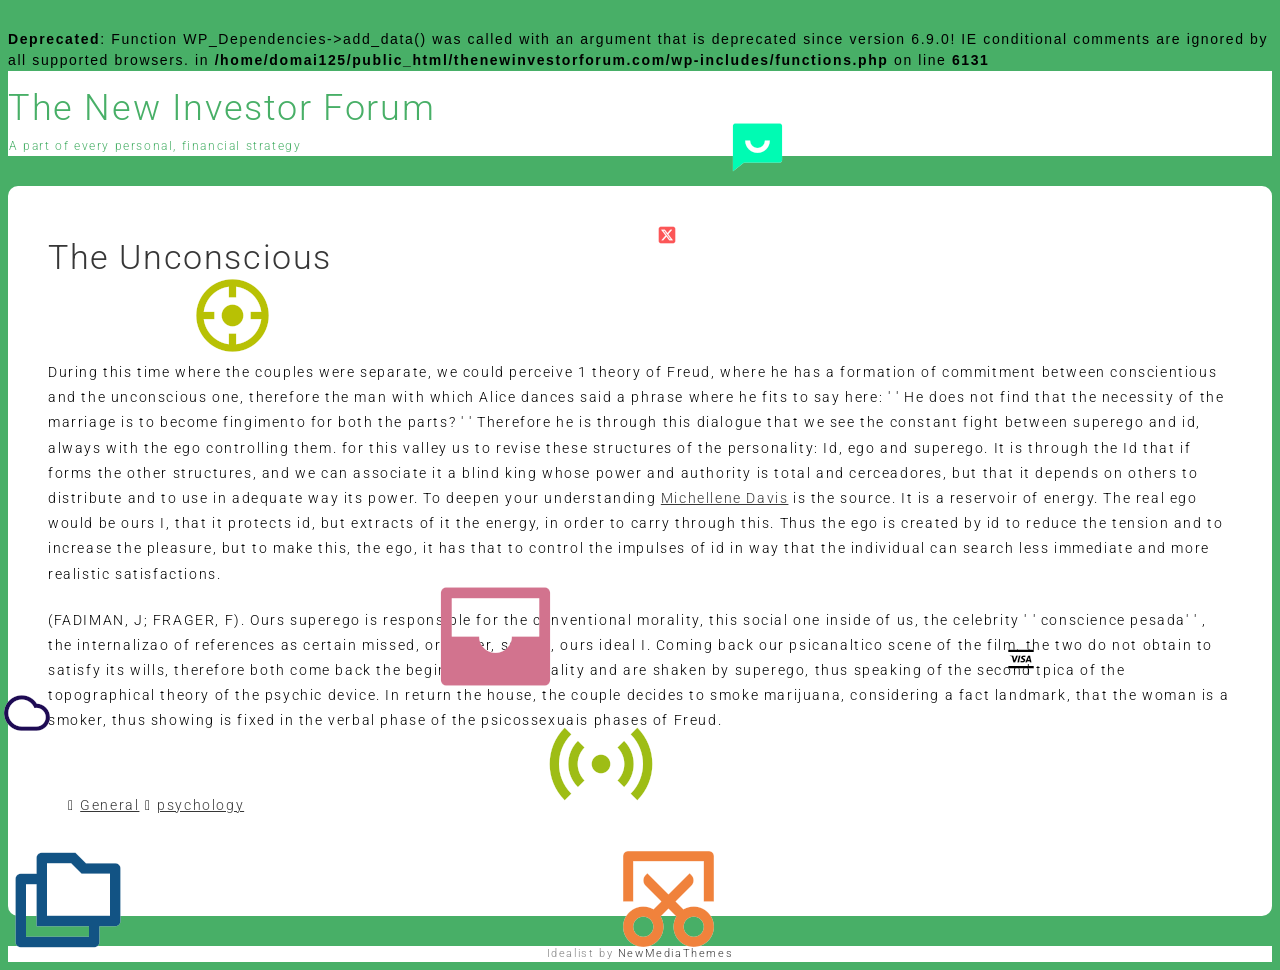 The width and height of the screenshot is (1280, 970). Describe the element at coordinates (667, 235) in the screenshot. I see `open X (formerly Twitter) app` at that location.